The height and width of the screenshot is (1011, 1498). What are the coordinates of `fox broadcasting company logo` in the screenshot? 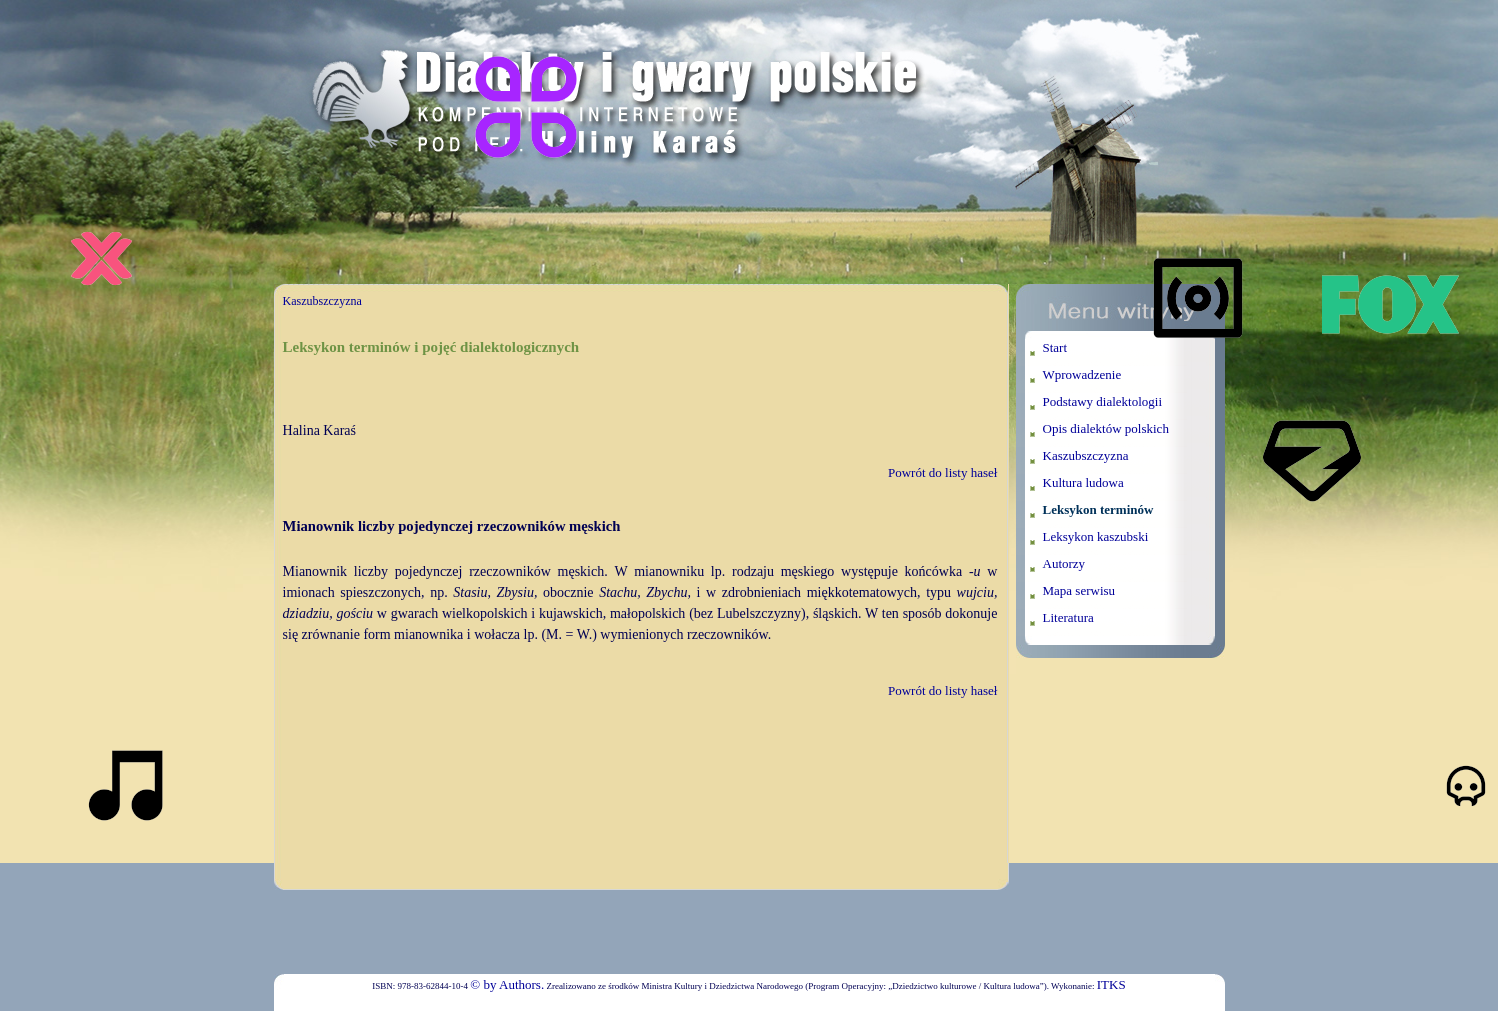 It's located at (1390, 304).